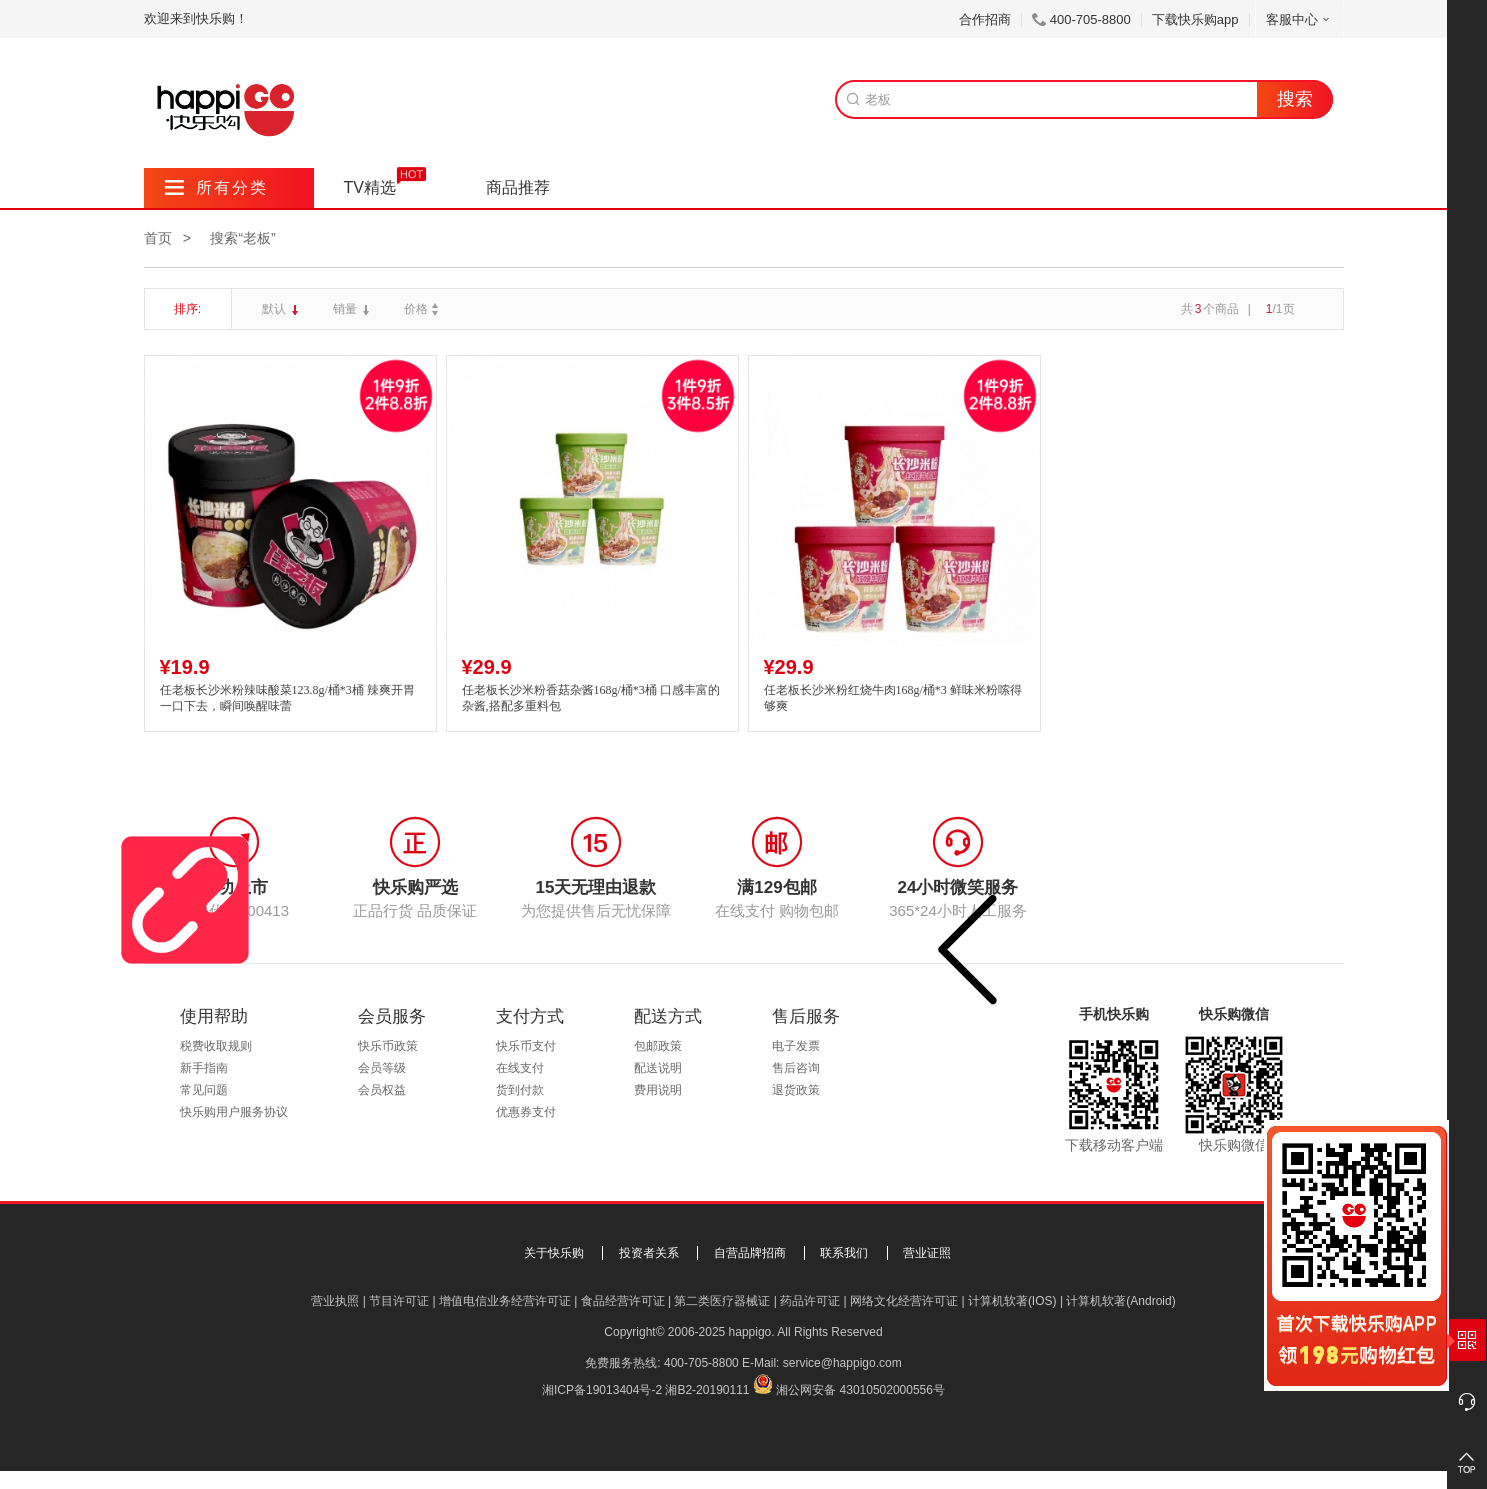 The width and height of the screenshot is (1487, 1489). Describe the element at coordinates (185, 900) in the screenshot. I see `unlink or break a connection` at that location.